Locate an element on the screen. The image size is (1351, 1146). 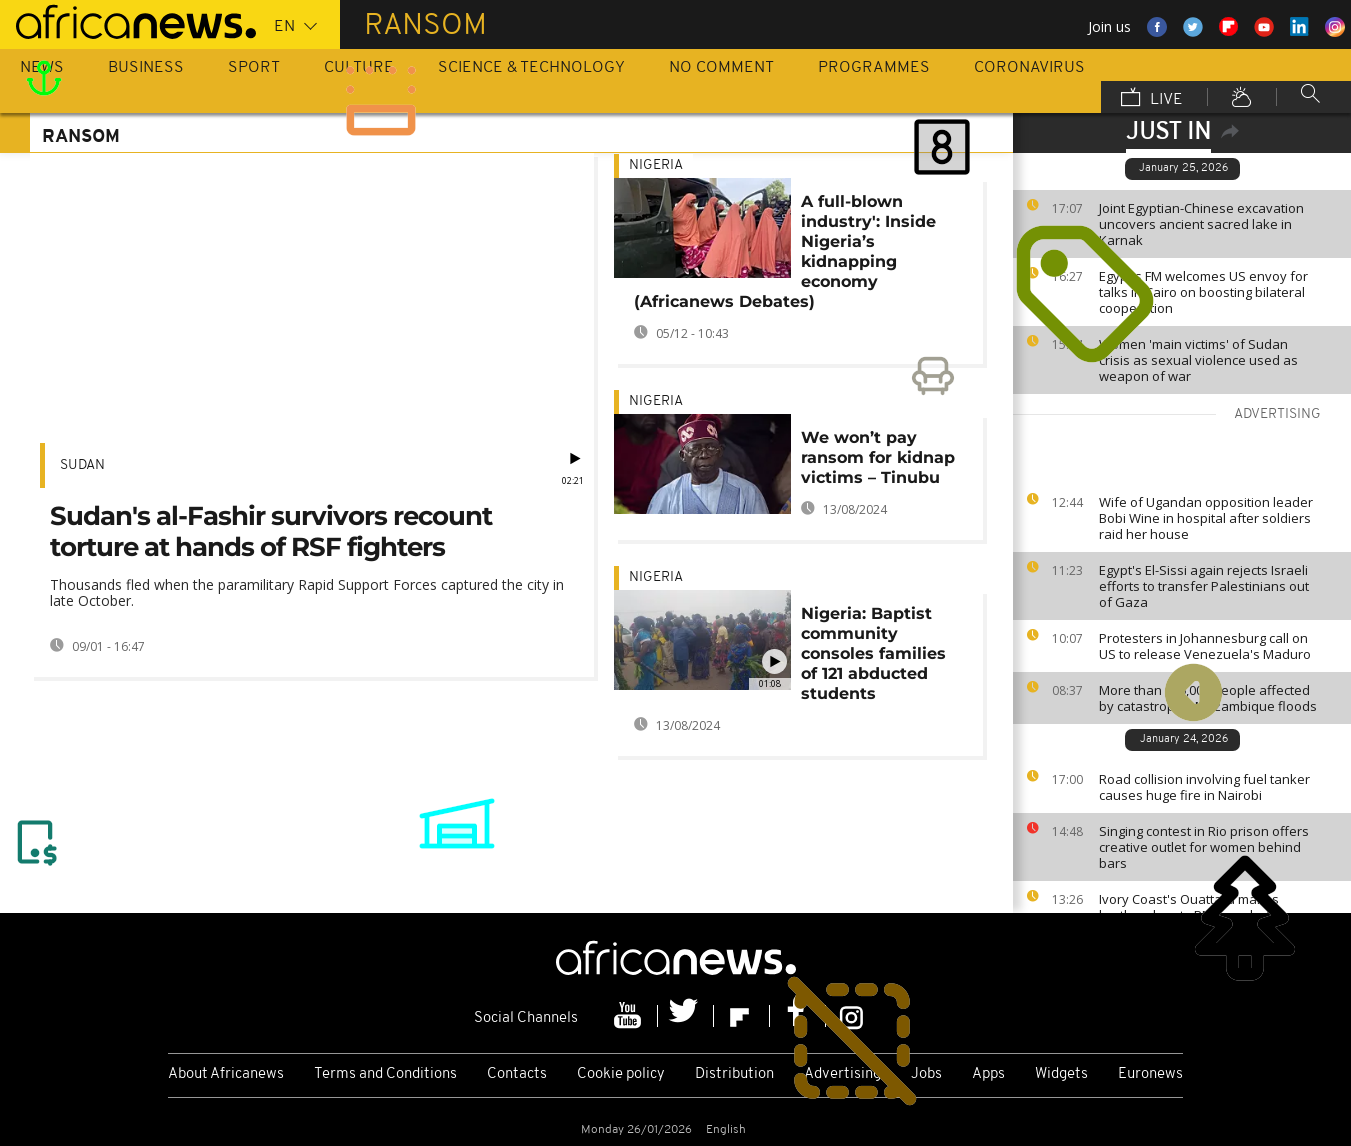
access tablet payment or billing settings is located at coordinates (35, 842).